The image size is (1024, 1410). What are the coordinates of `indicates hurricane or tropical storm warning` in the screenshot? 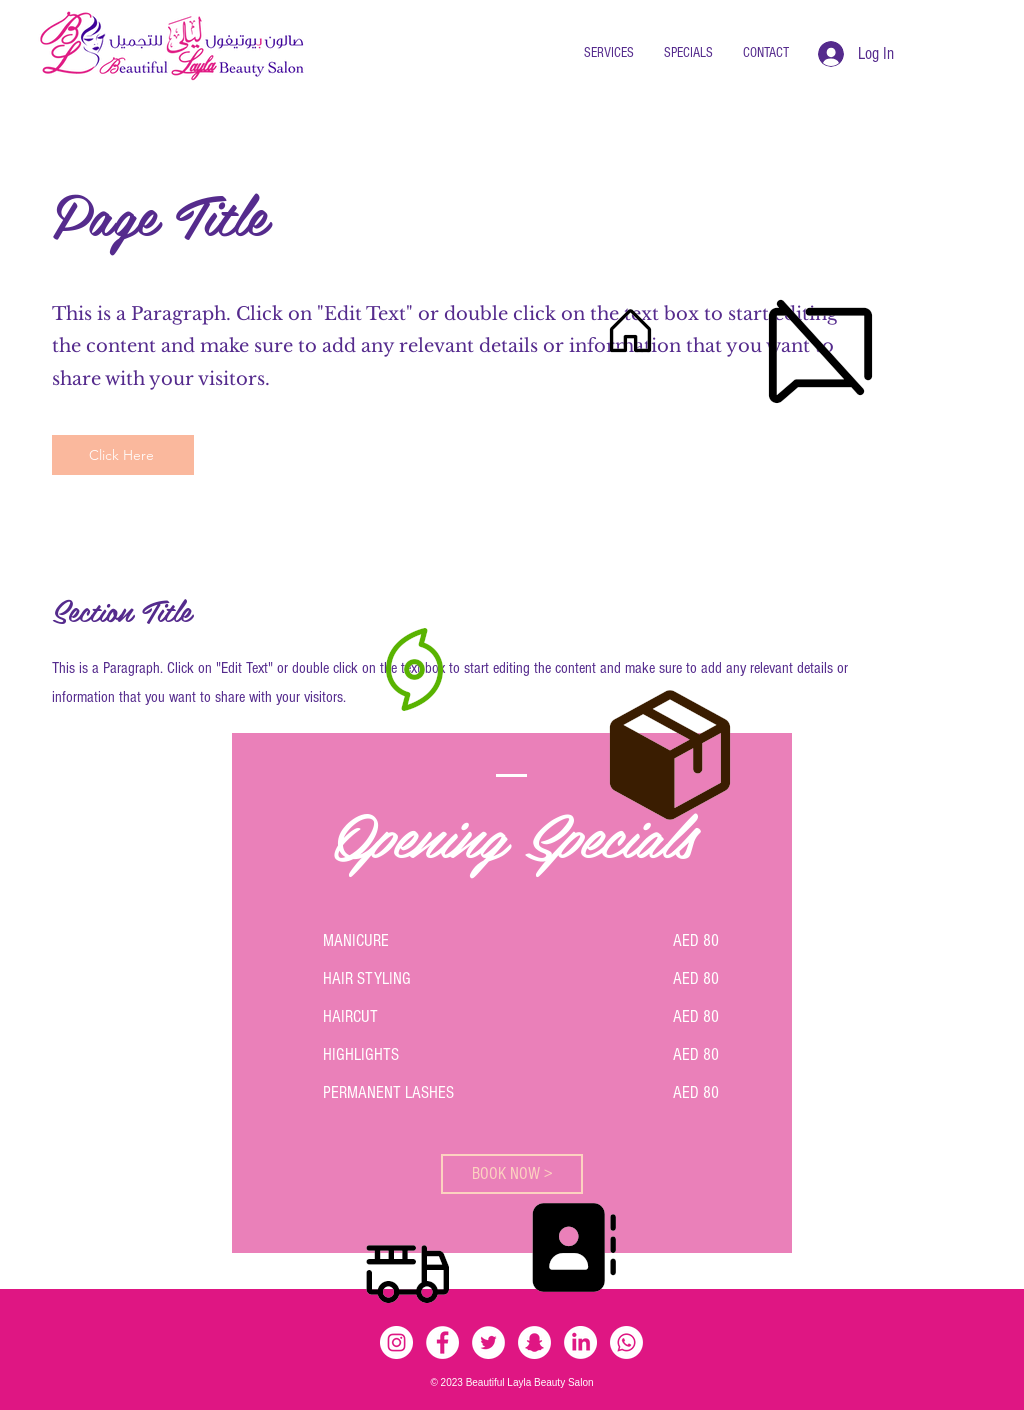 It's located at (414, 669).